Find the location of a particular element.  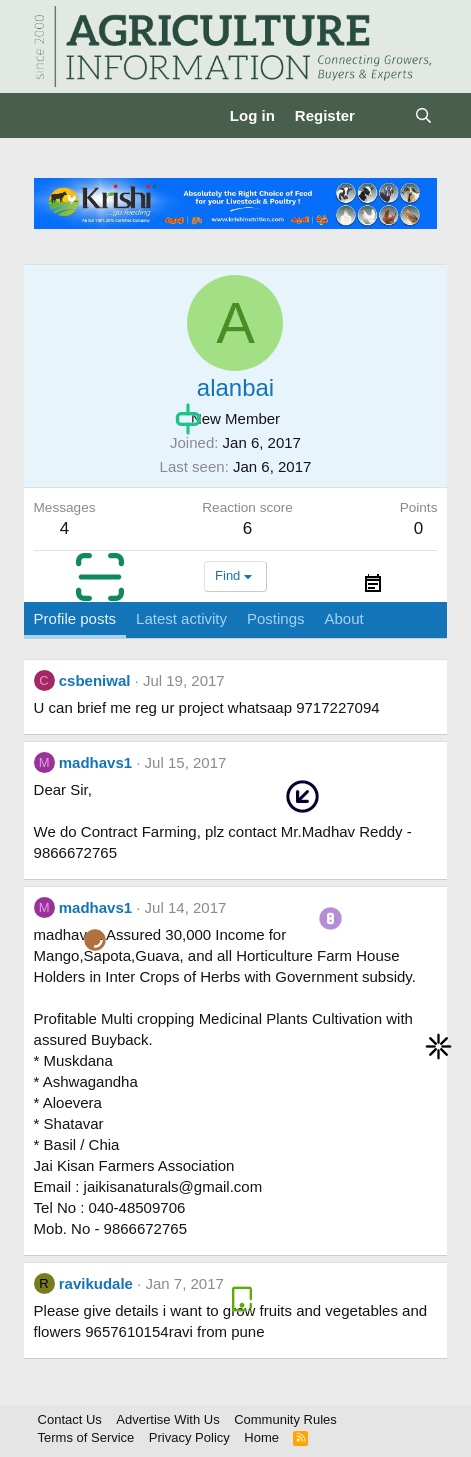

apply inner shadow effect to bottom-right corner is located at coordinates (95, 940).